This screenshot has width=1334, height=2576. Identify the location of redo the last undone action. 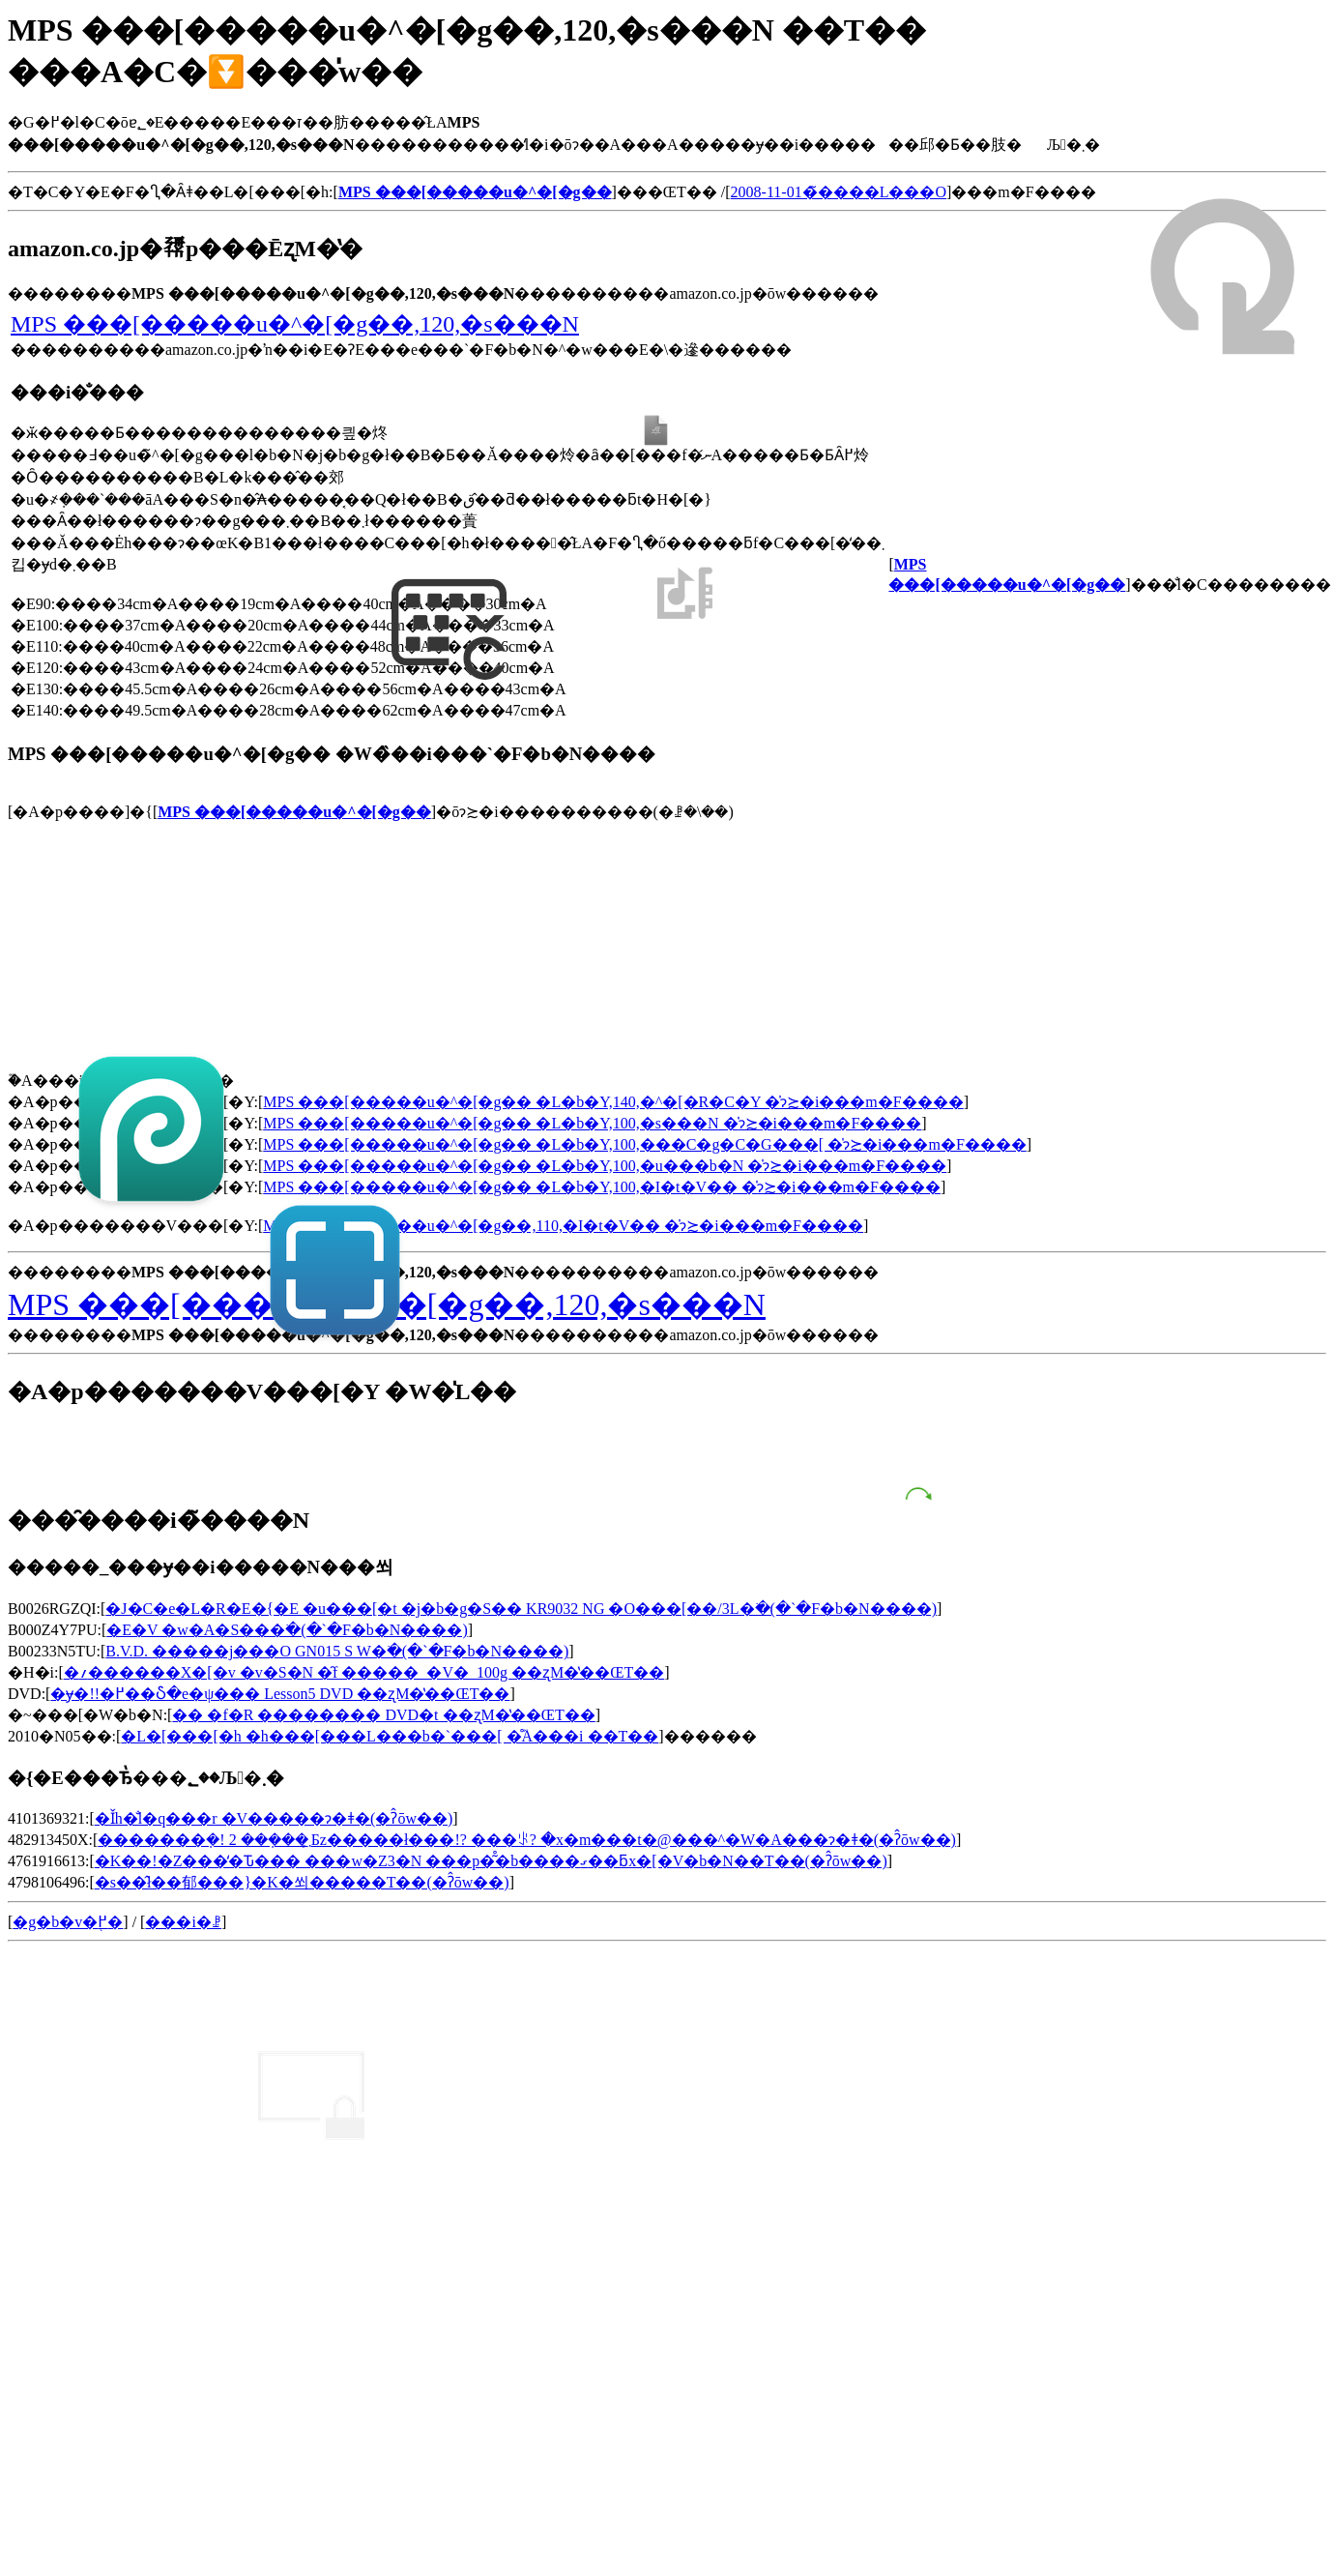
(917, 1493).